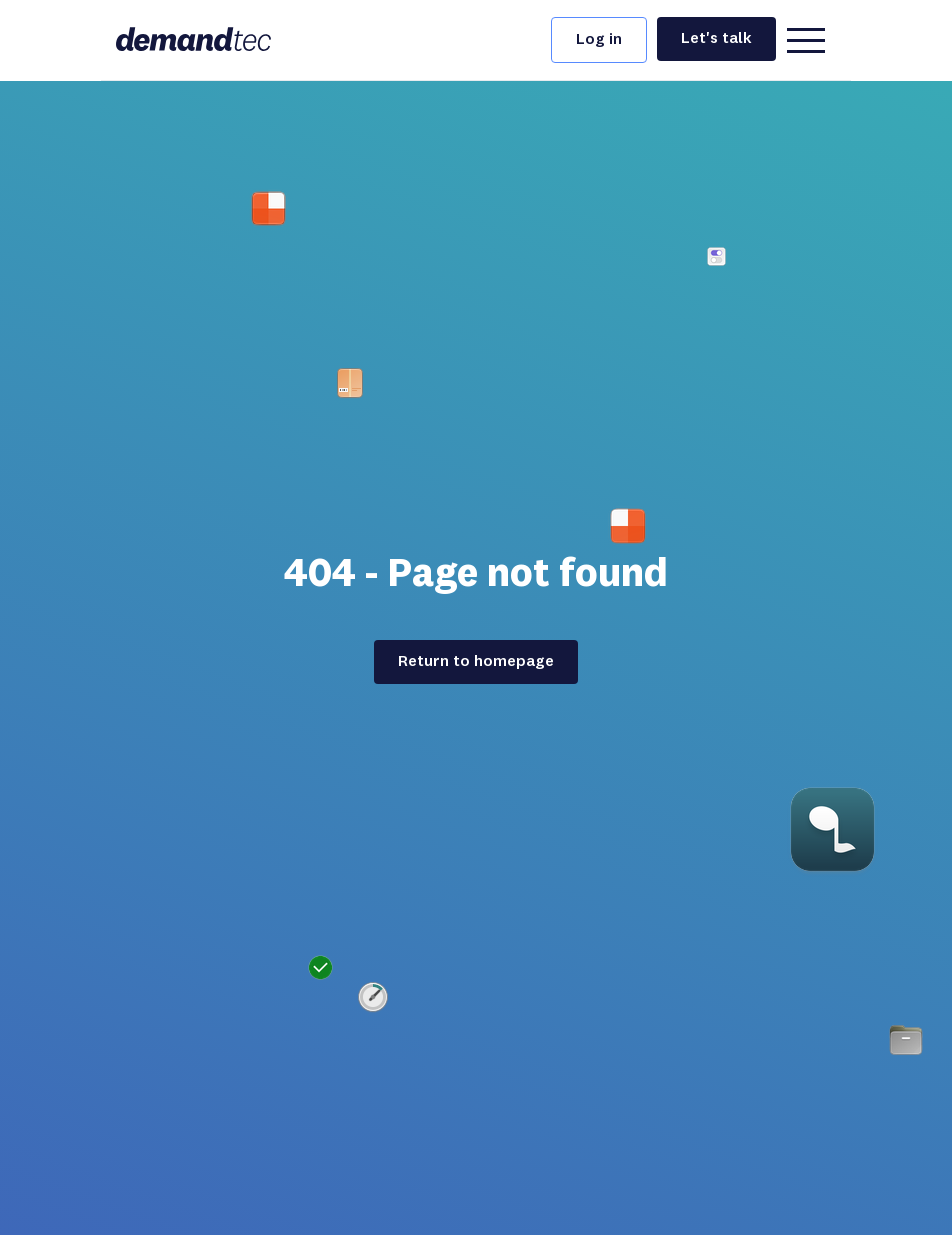 Image resolution: width=952 pixels, height=1235 pixels. Describe the element at coordinates (350, 383) in the screenshot. I see `open package manager application` at that location.